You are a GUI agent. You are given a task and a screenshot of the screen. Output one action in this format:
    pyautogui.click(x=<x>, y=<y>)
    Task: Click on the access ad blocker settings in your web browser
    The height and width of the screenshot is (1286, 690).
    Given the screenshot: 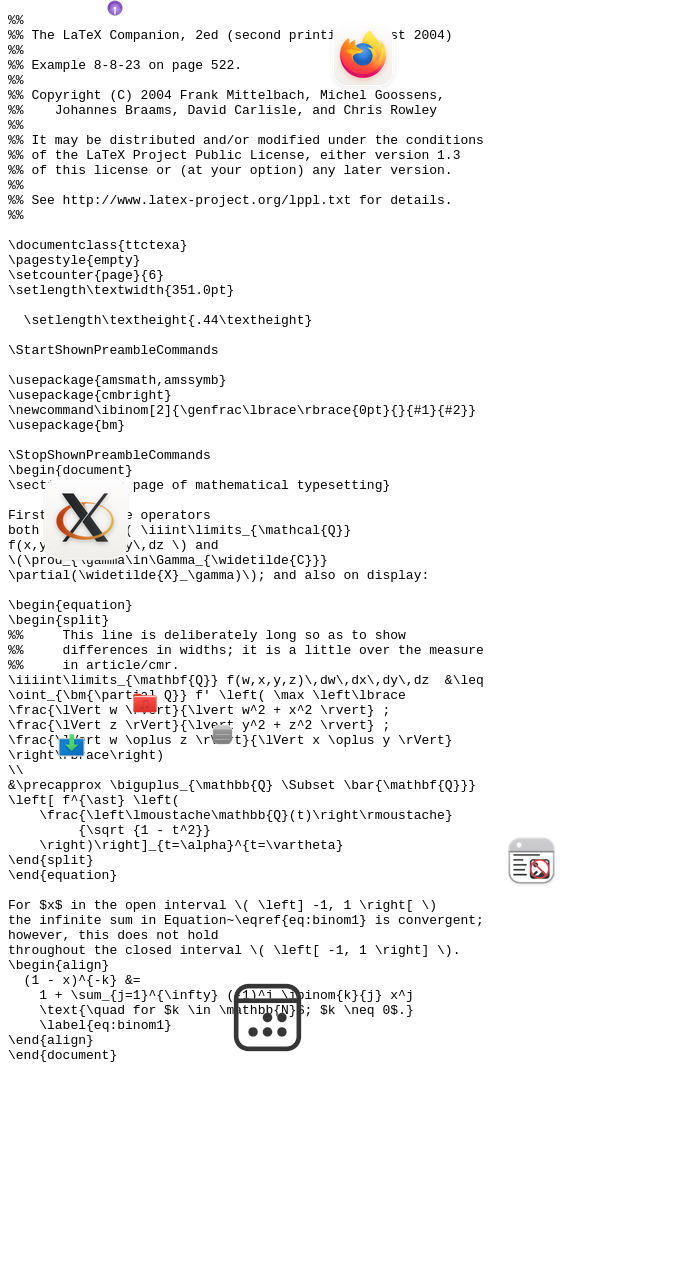 What is the action you would take?
    pyautogui.click(x=531, y=861)
    